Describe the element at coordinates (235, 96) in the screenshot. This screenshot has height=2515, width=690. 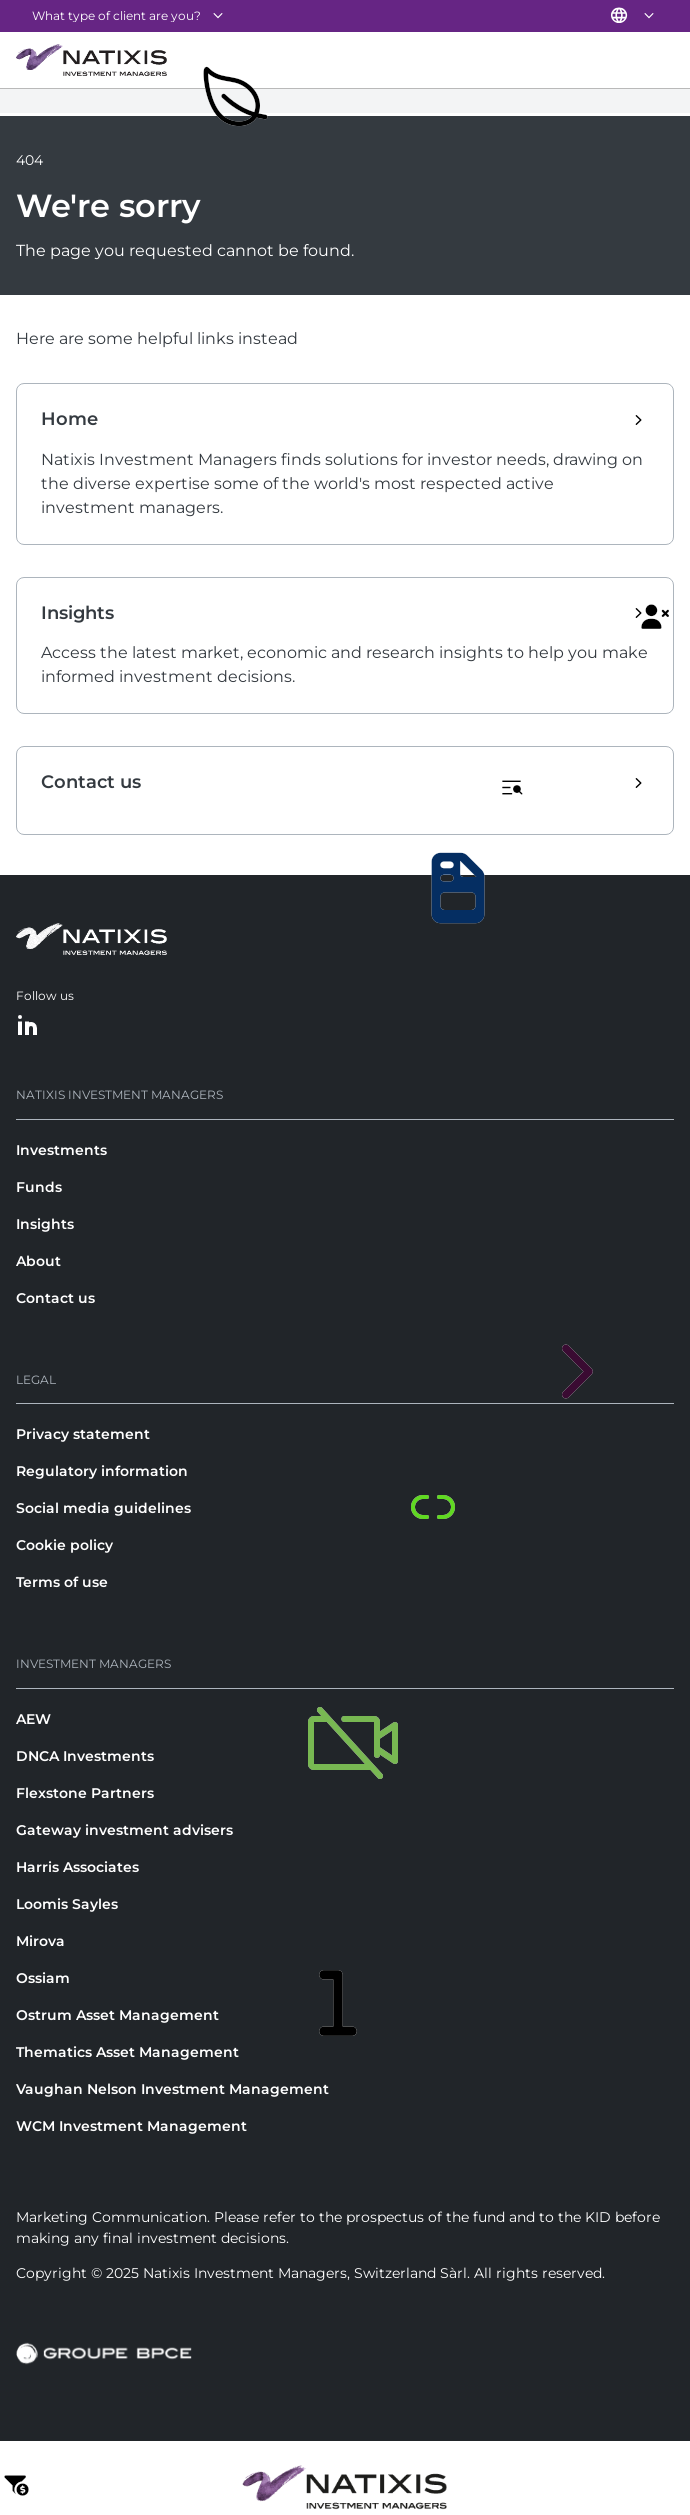
I see `indicates eco-friendly or sustainable option` at that location.